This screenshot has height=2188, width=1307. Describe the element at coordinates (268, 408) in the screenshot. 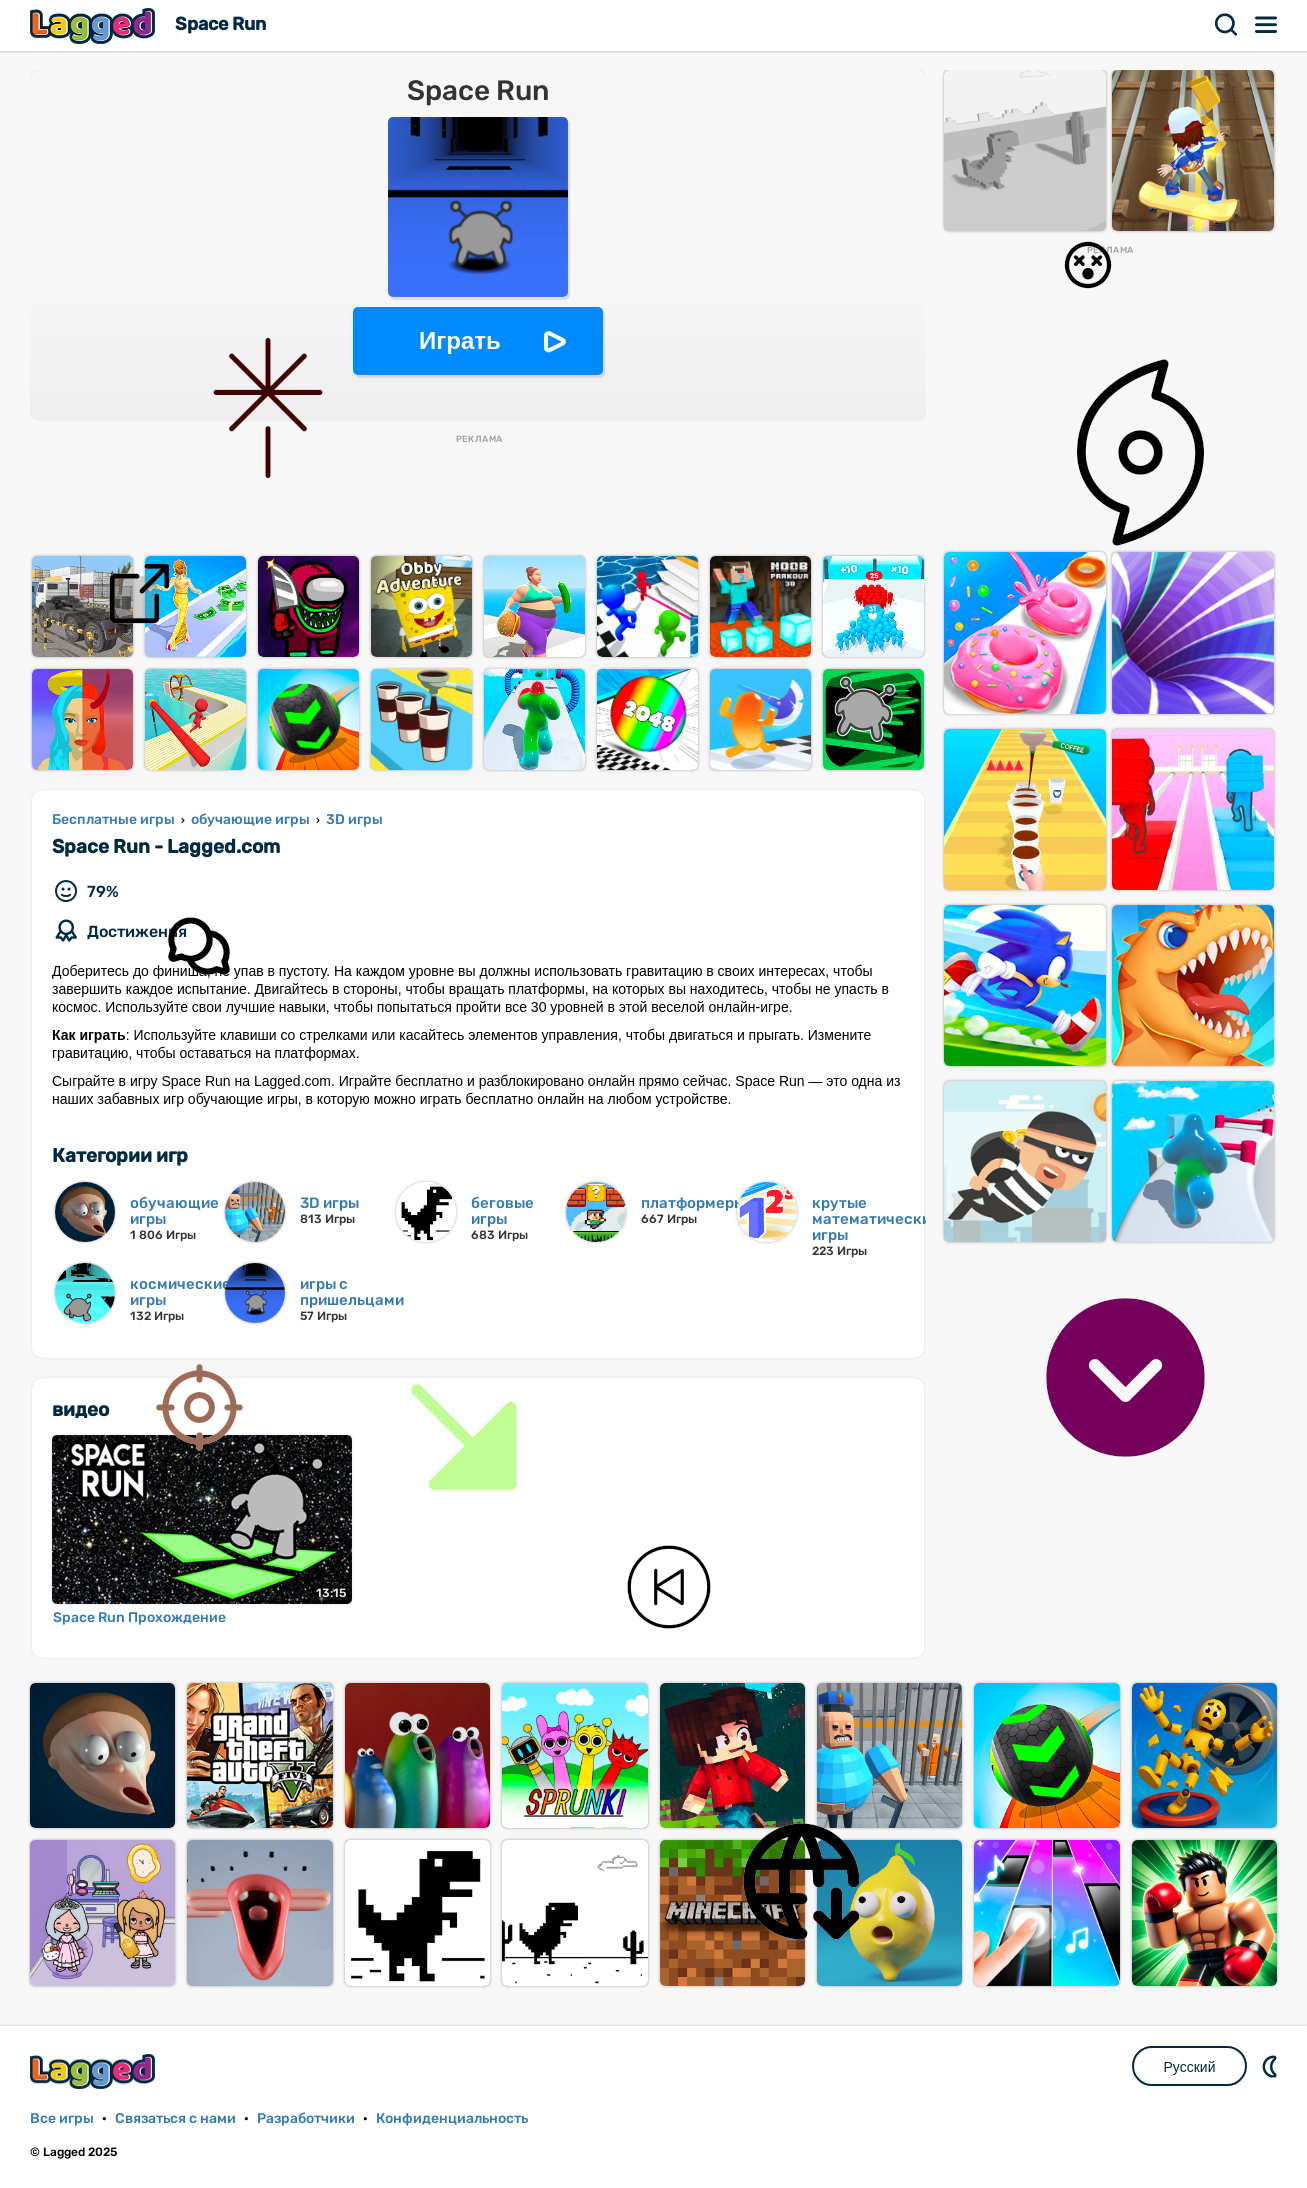

I see `link to linktree profile` at that location.